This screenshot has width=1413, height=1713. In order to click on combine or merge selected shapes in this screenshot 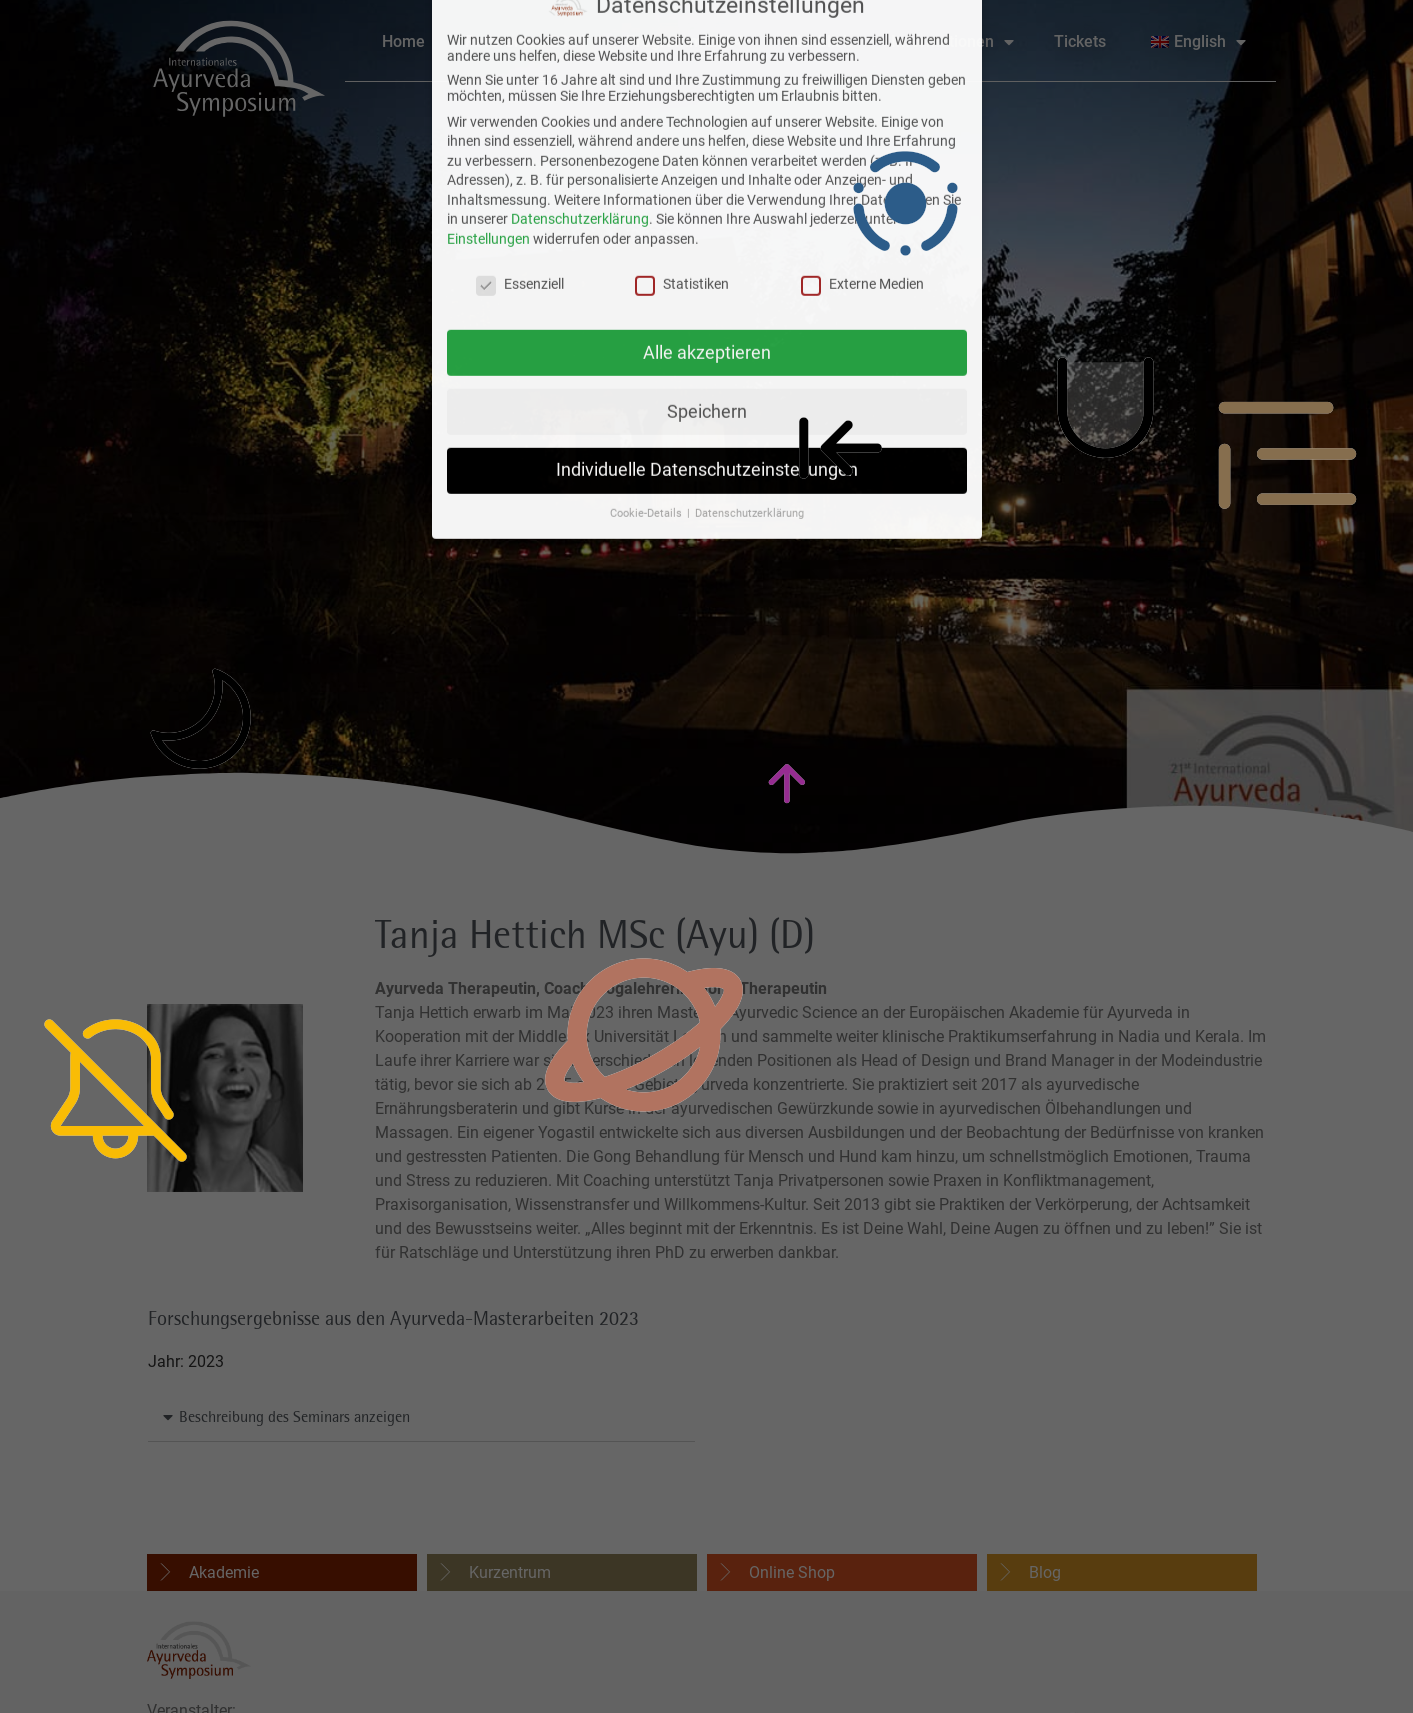, I will do `click(1105, 400)`.